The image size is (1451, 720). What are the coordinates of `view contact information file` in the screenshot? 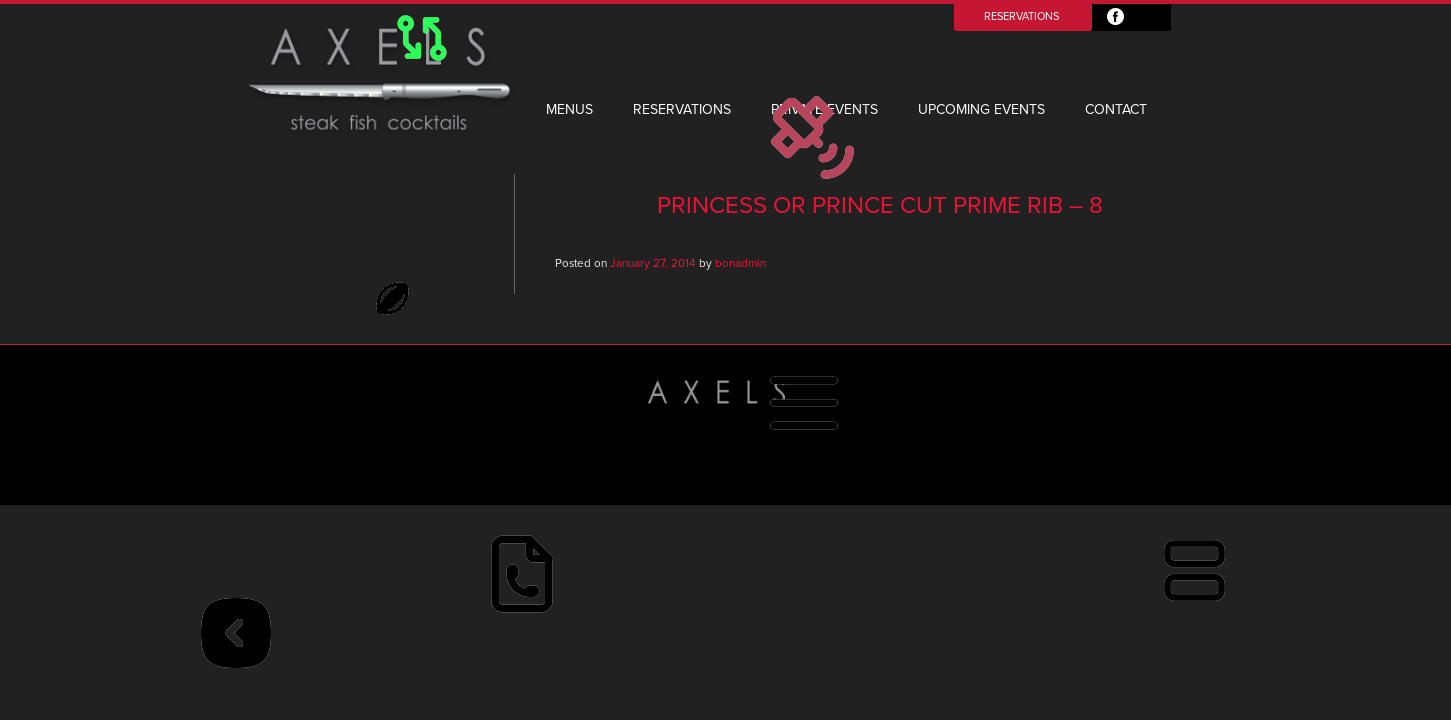 It's located at (522, 574).